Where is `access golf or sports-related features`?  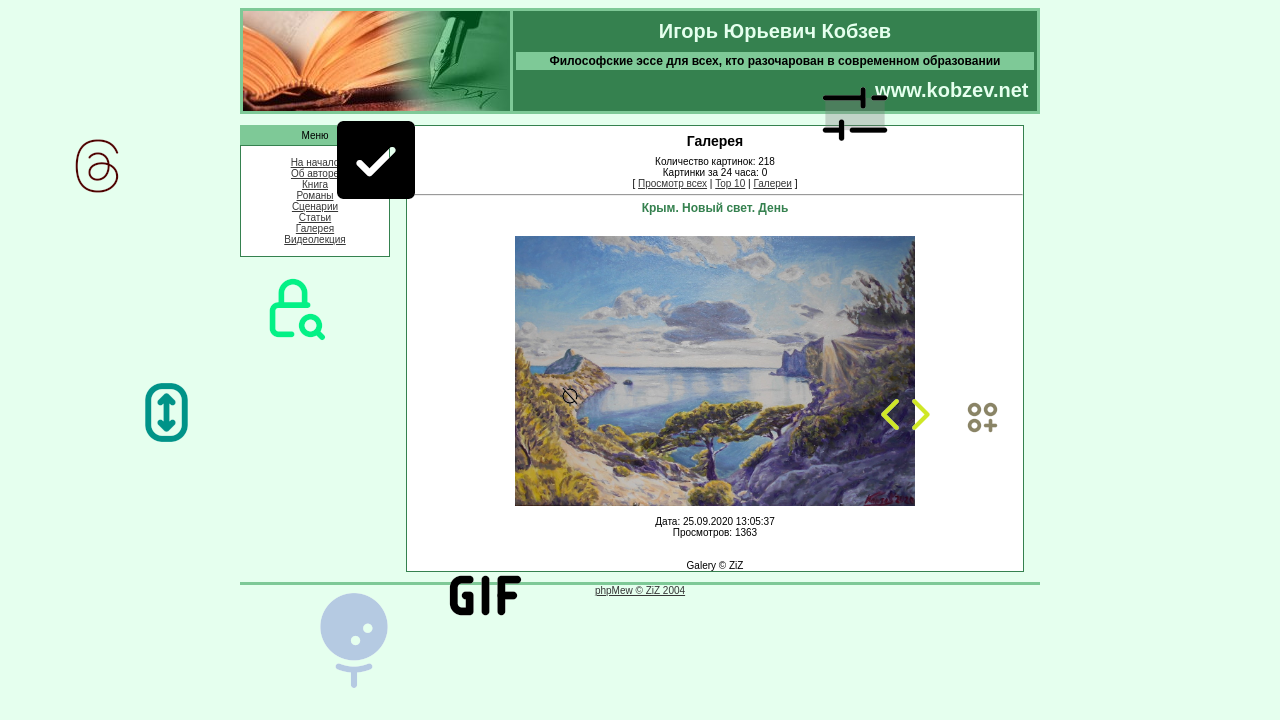 access golf or sports-related features is located at coordinates (354, 639).